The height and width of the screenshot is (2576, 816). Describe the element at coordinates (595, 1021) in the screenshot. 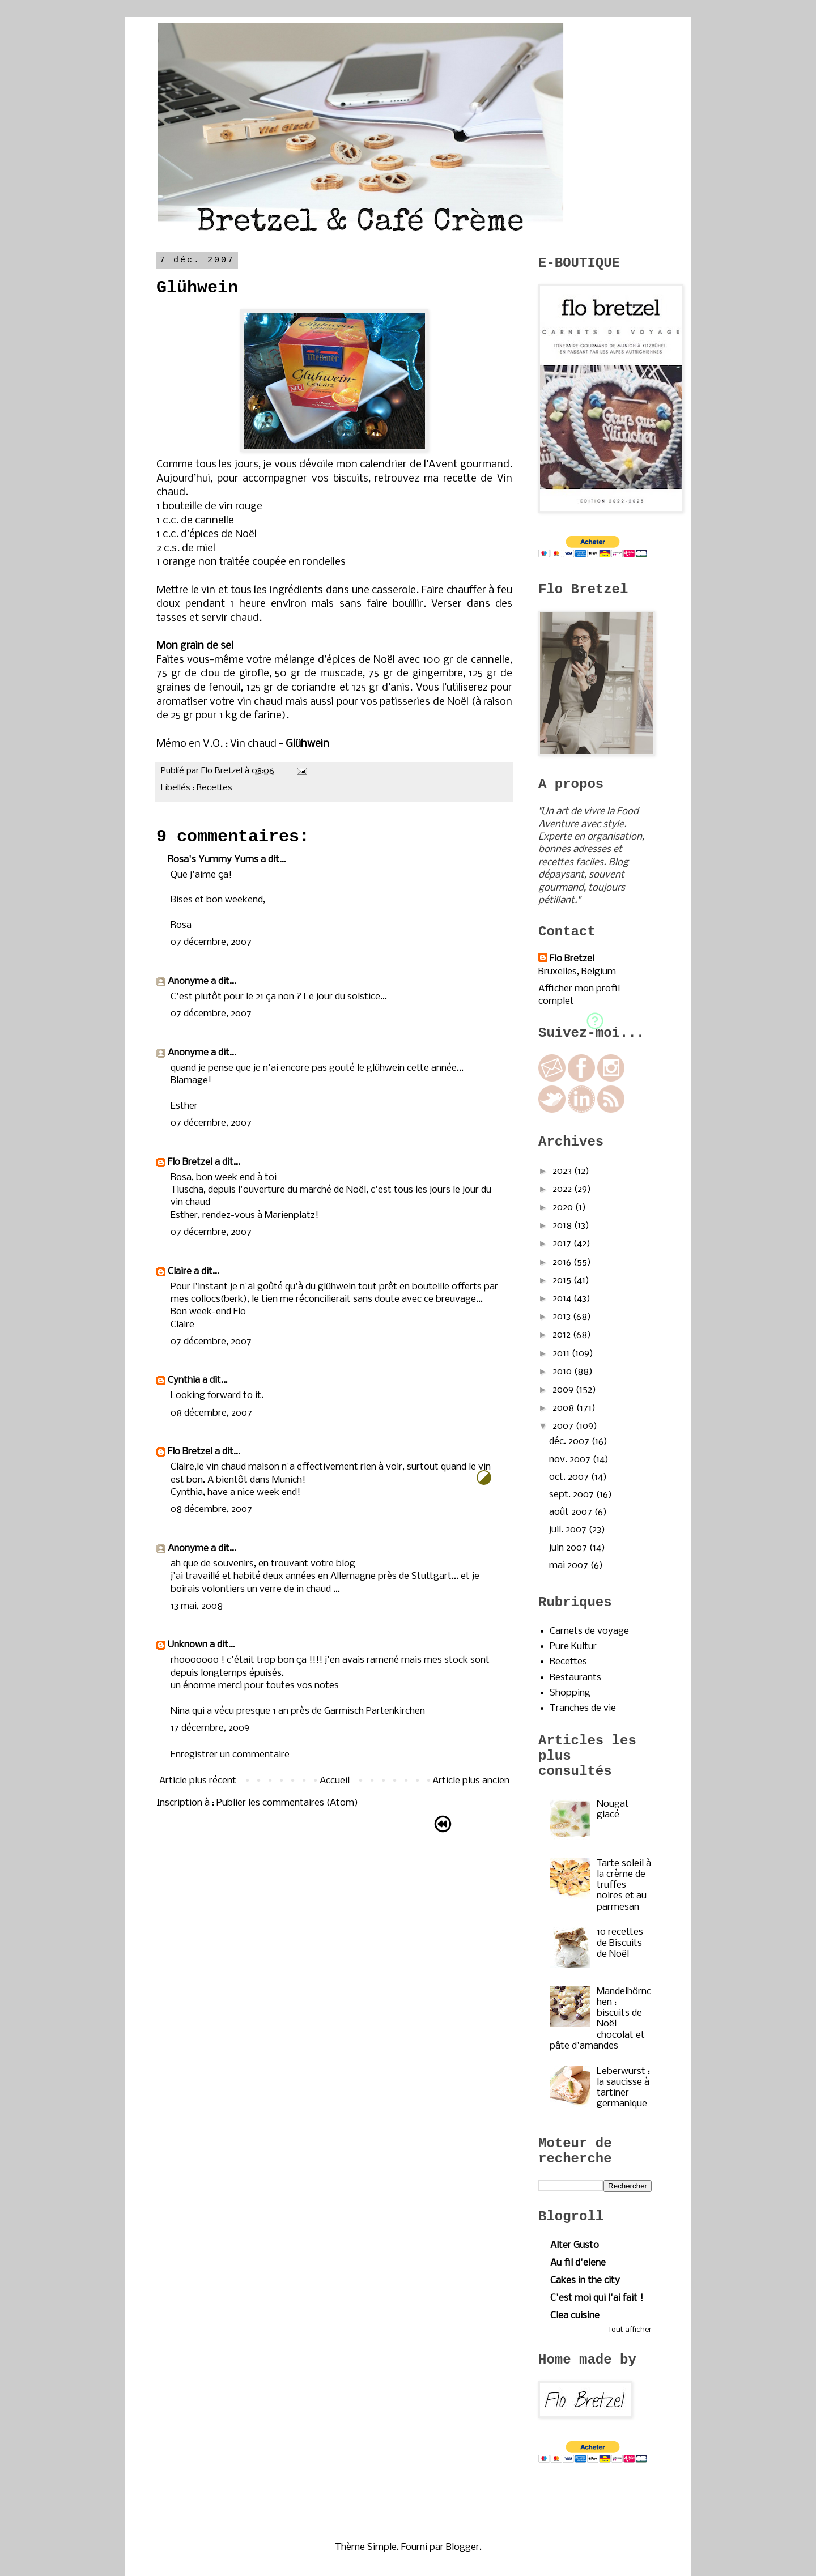

I see `access help or support information` at that location.